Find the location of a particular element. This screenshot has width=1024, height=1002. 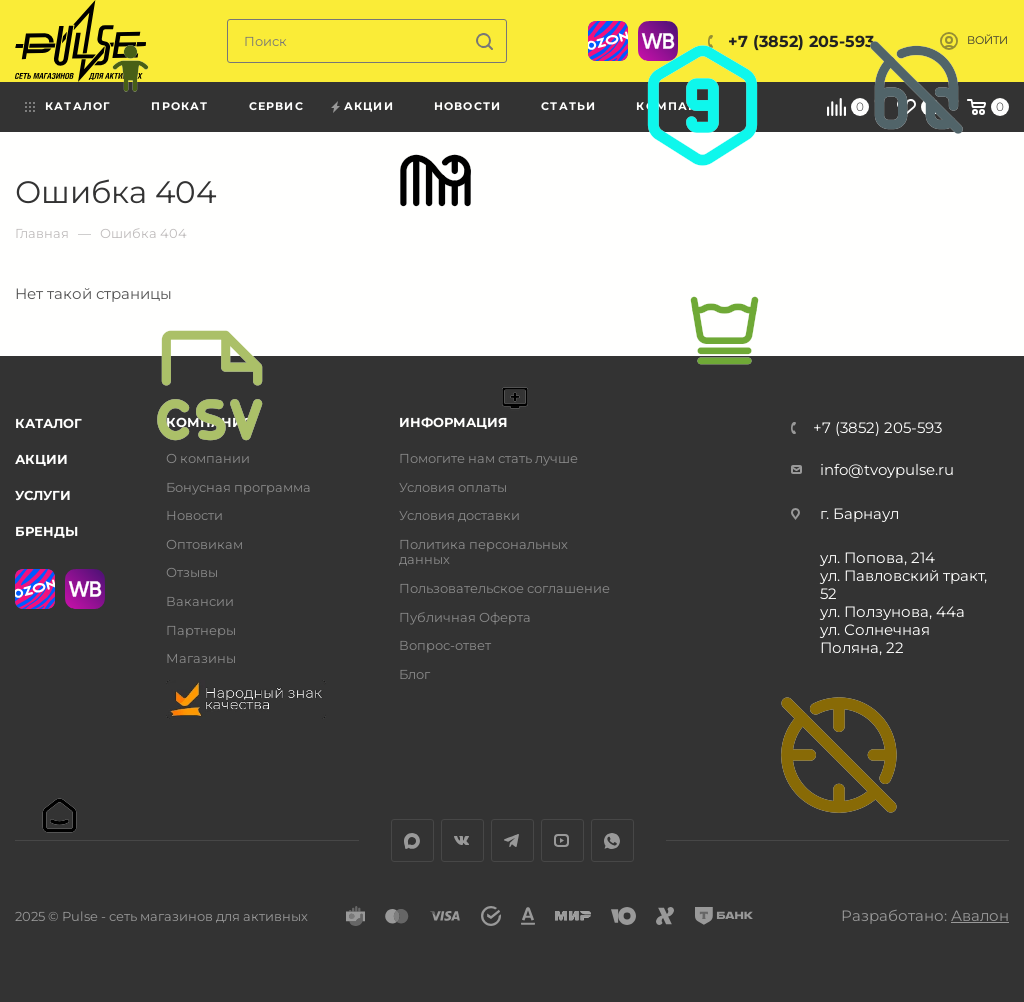

gentle wash cycle setting is located at coordinates (724, 330).